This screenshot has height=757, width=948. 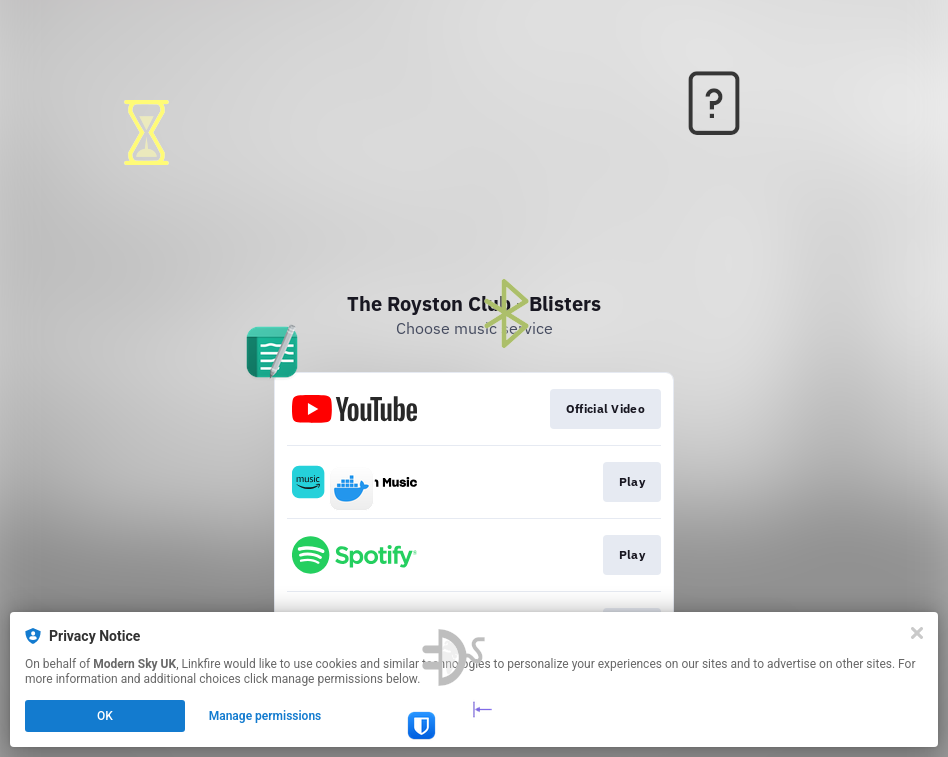 I want to click on open whaler docker container management app, so click(x=351, y=487).